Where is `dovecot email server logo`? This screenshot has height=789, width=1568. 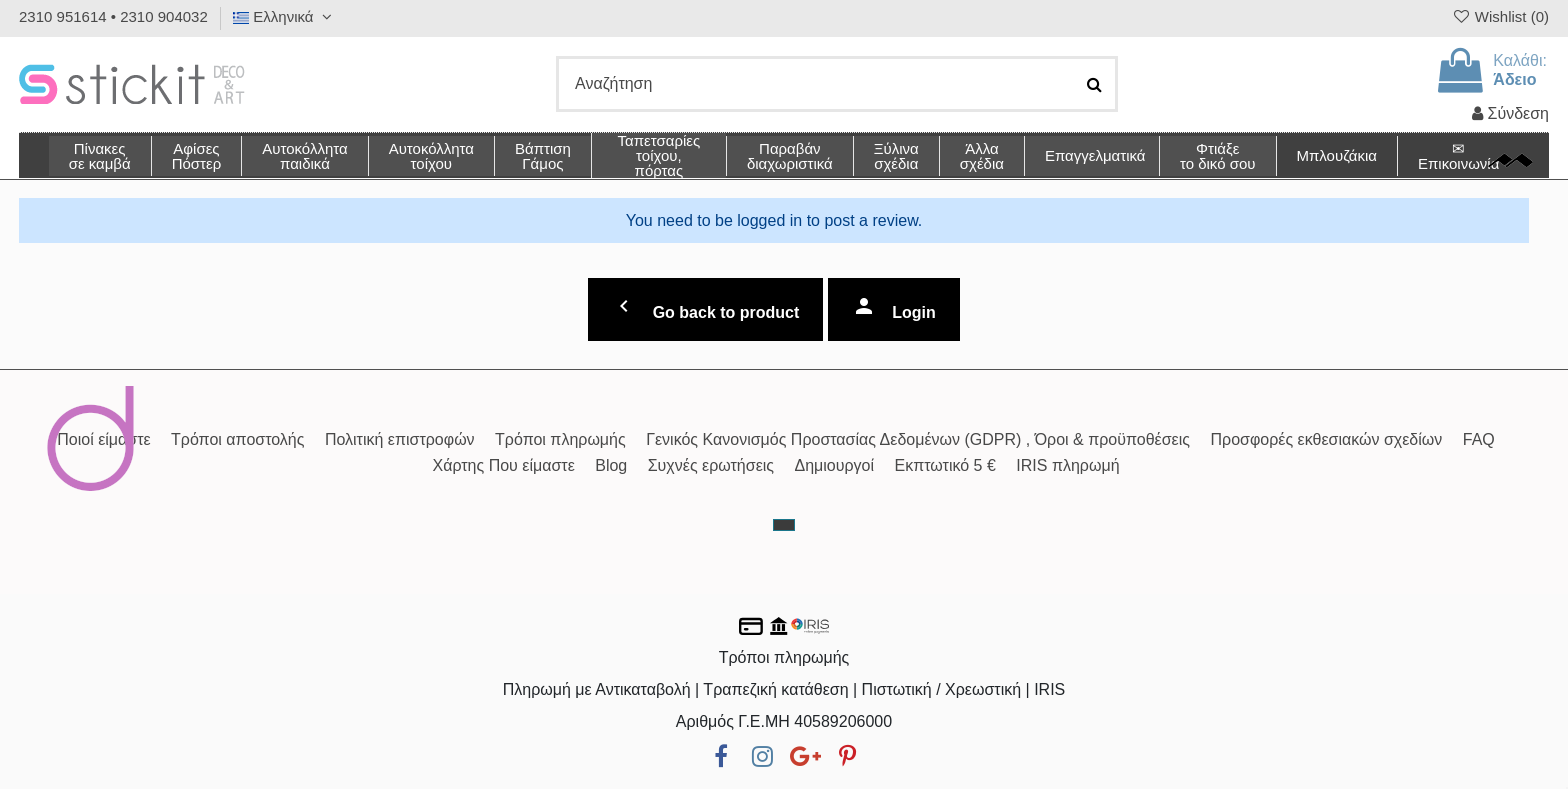 dovecot email server logo is located at coordinates (1510, 160).